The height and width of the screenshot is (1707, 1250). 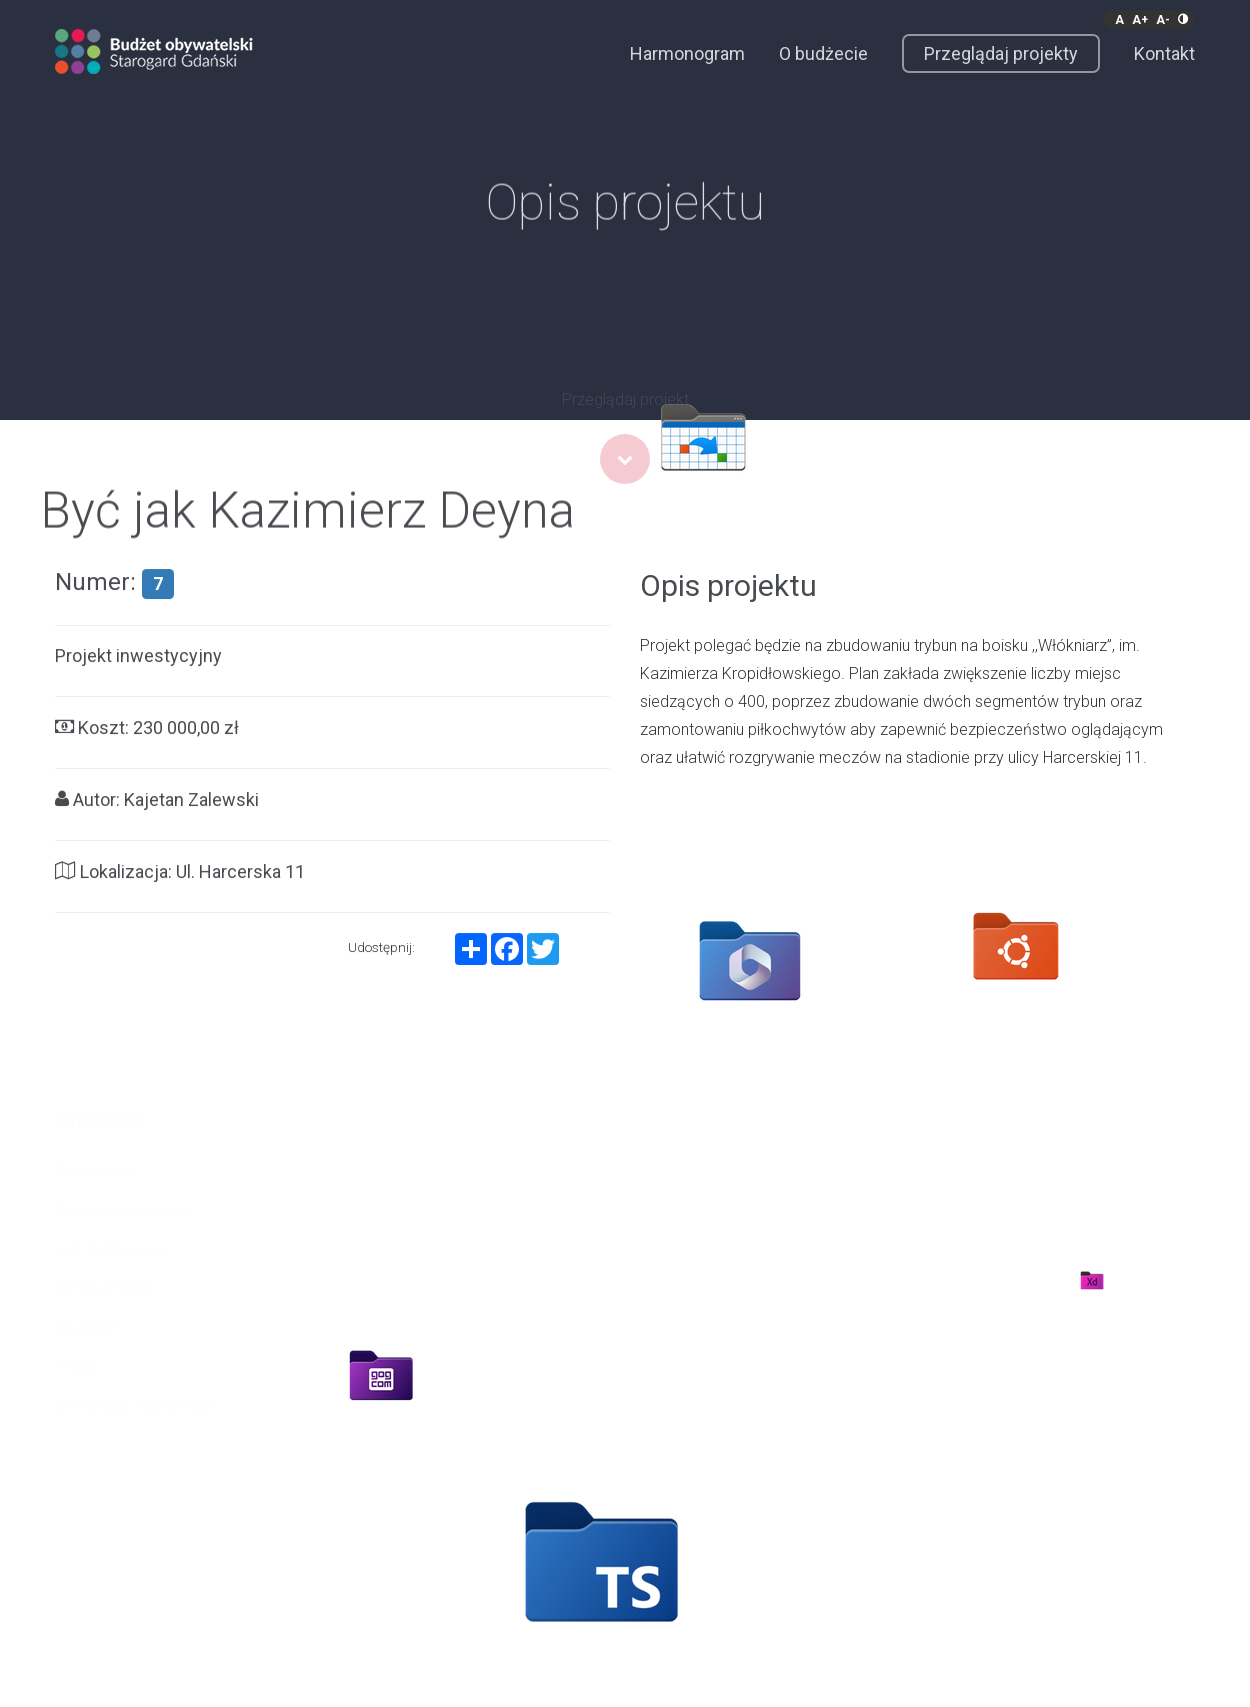 I want to click on open typescript project files folder, so click(x=601, y=1566).